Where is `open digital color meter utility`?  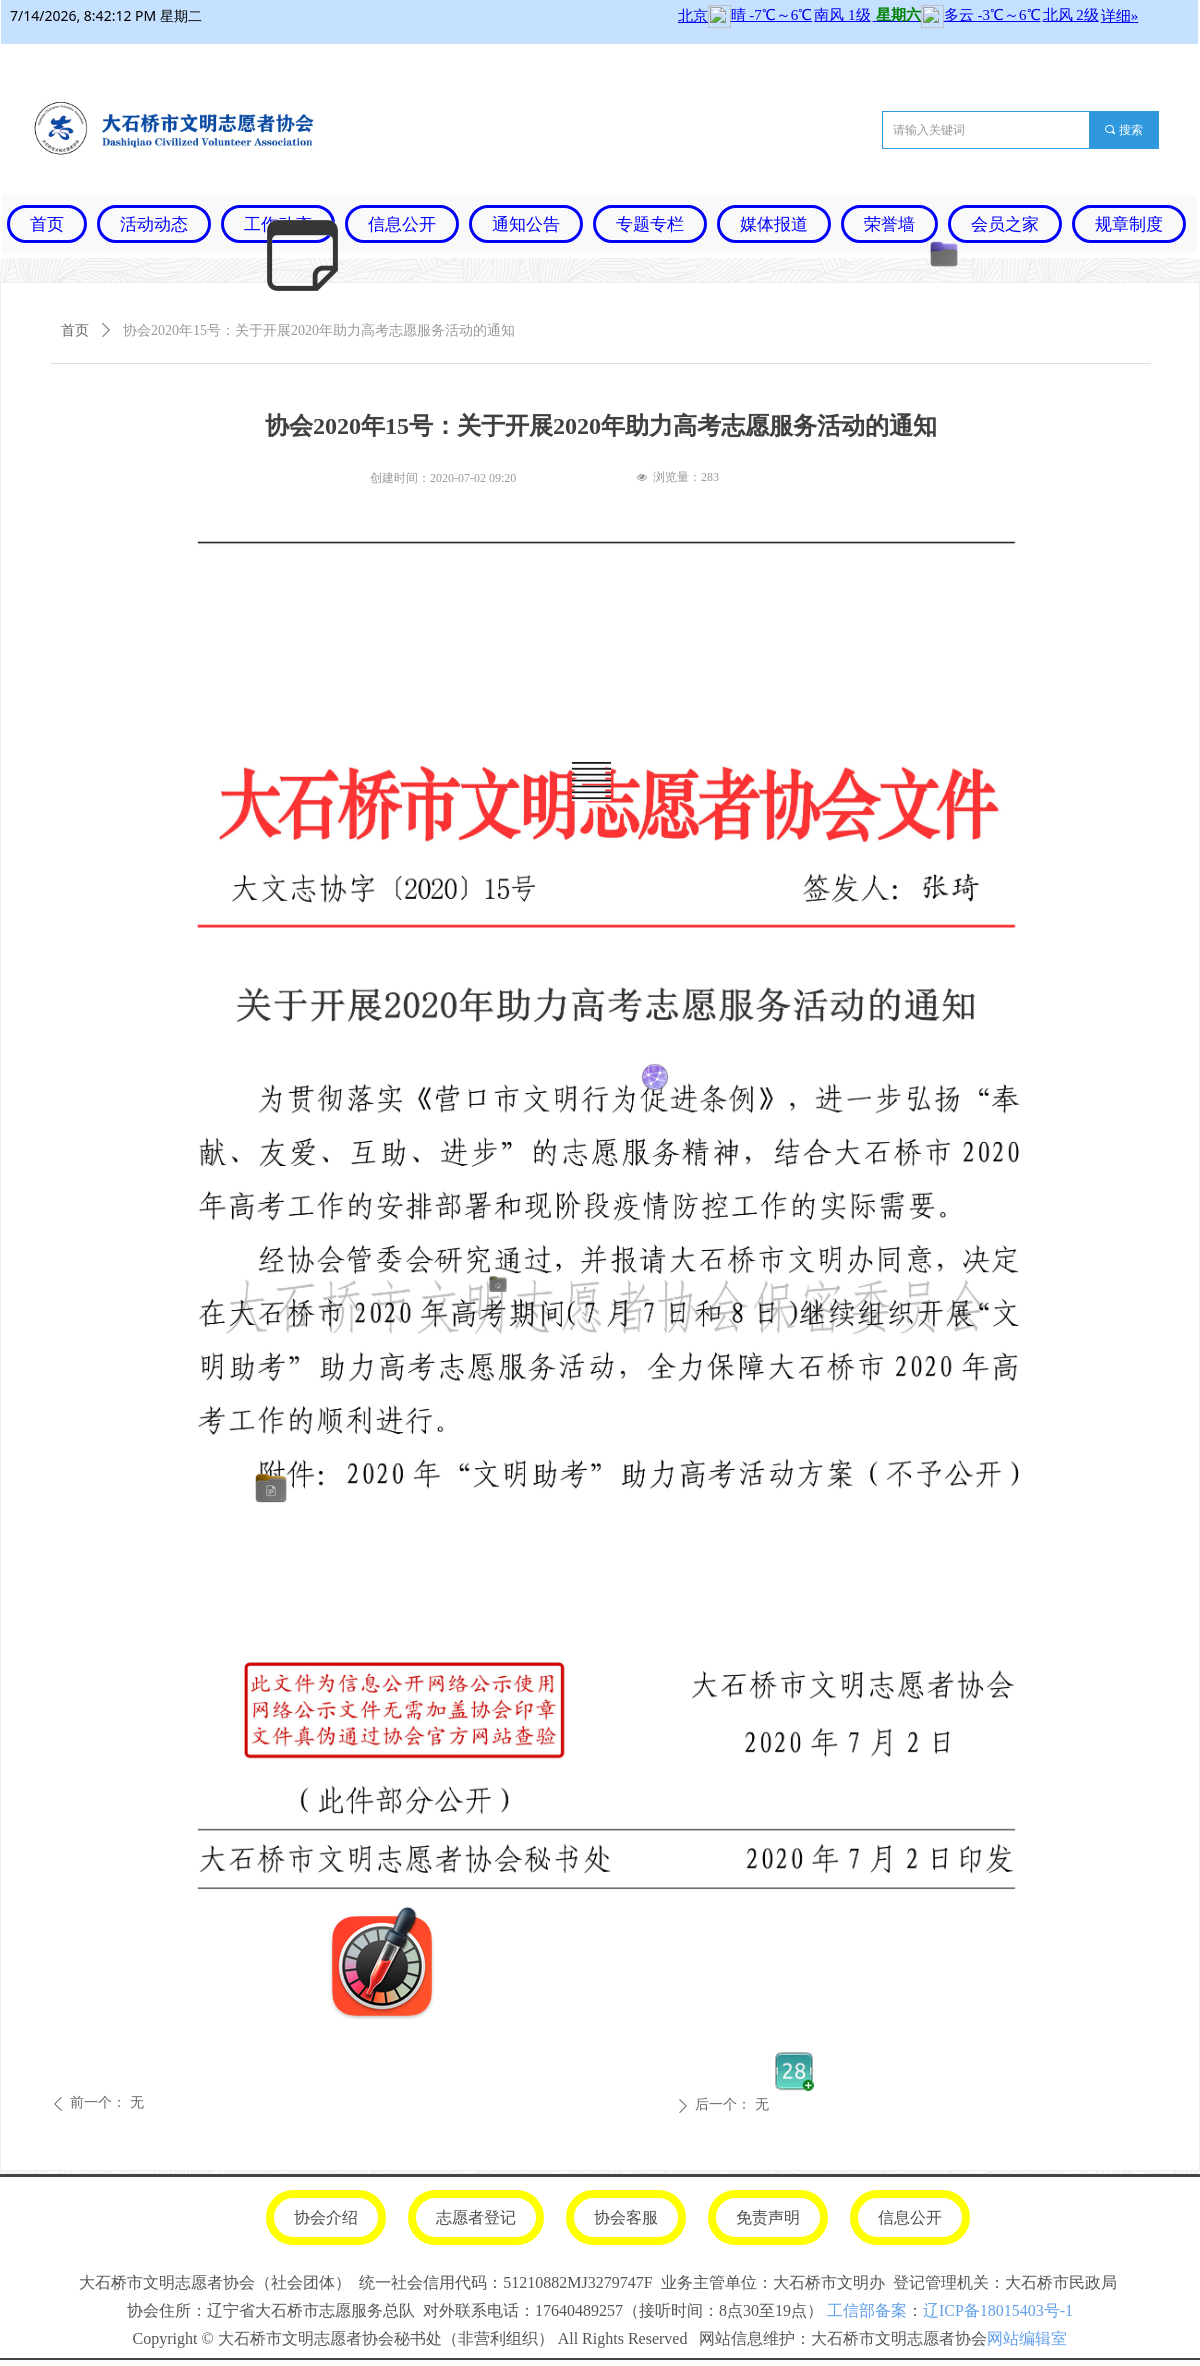 open digital color meter utility is located at coordinates (382, 1966).